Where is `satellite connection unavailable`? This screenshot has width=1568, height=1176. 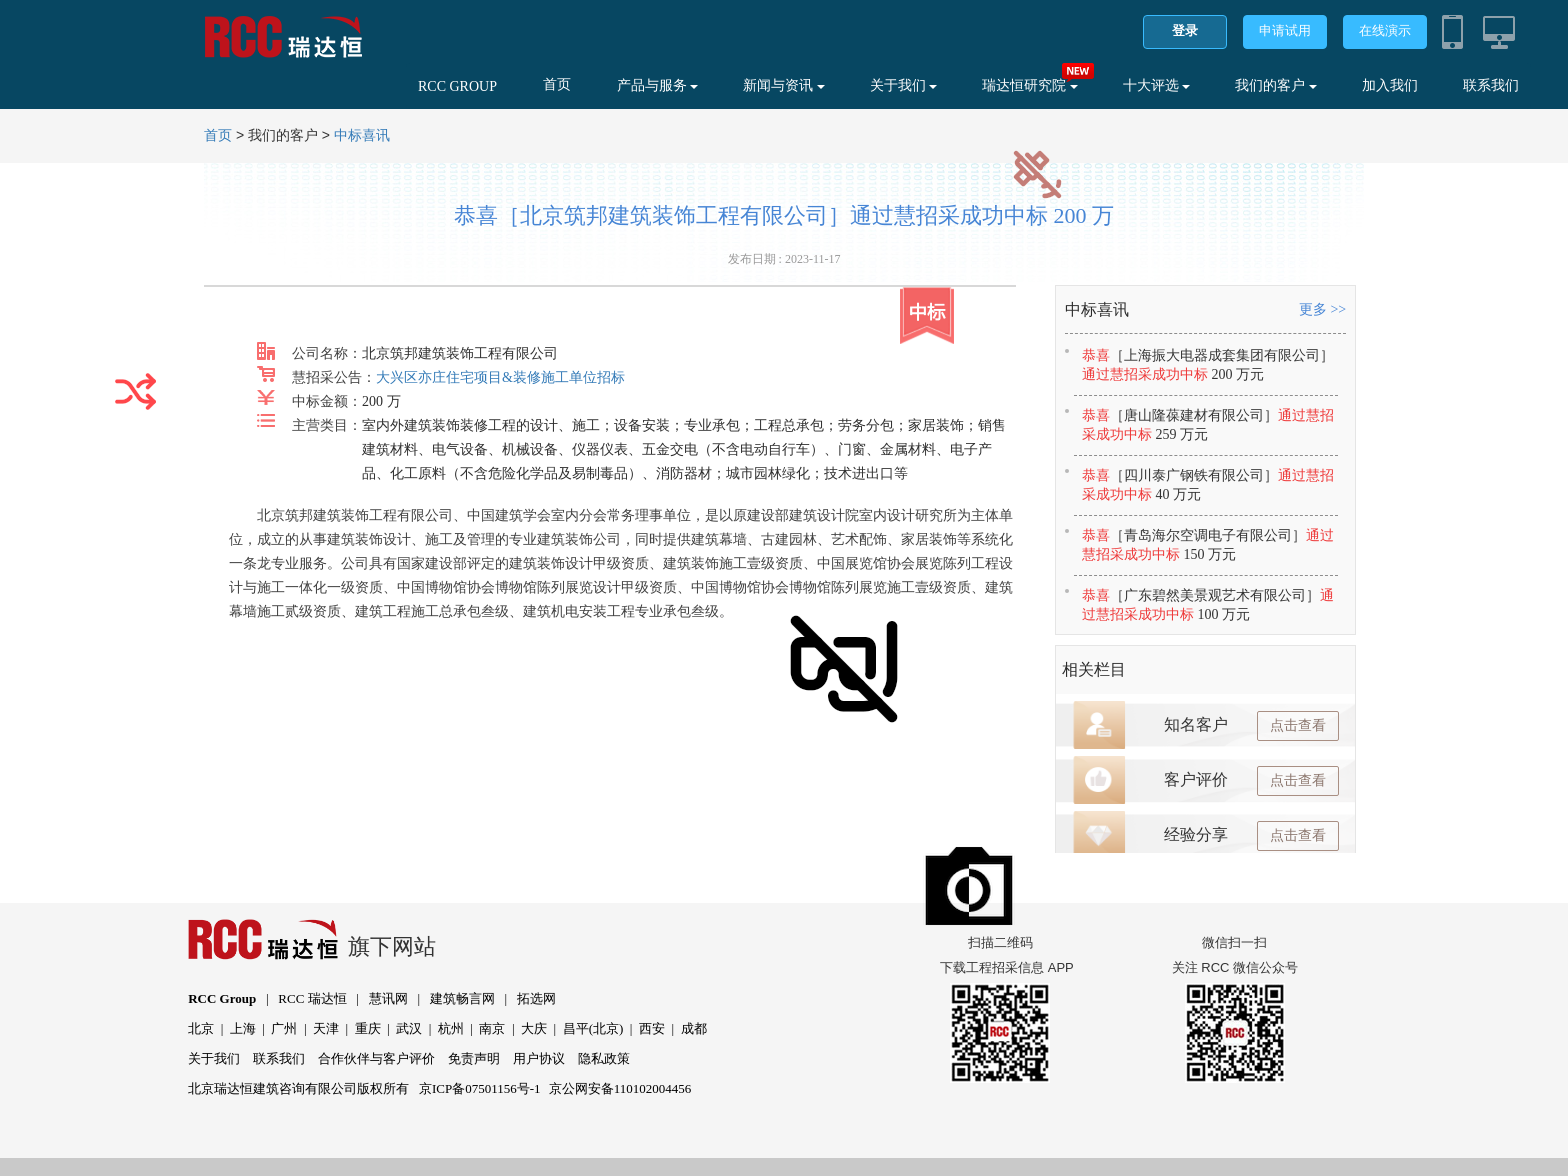
satellite connection unavailable is located at coordinates (1037, 174).